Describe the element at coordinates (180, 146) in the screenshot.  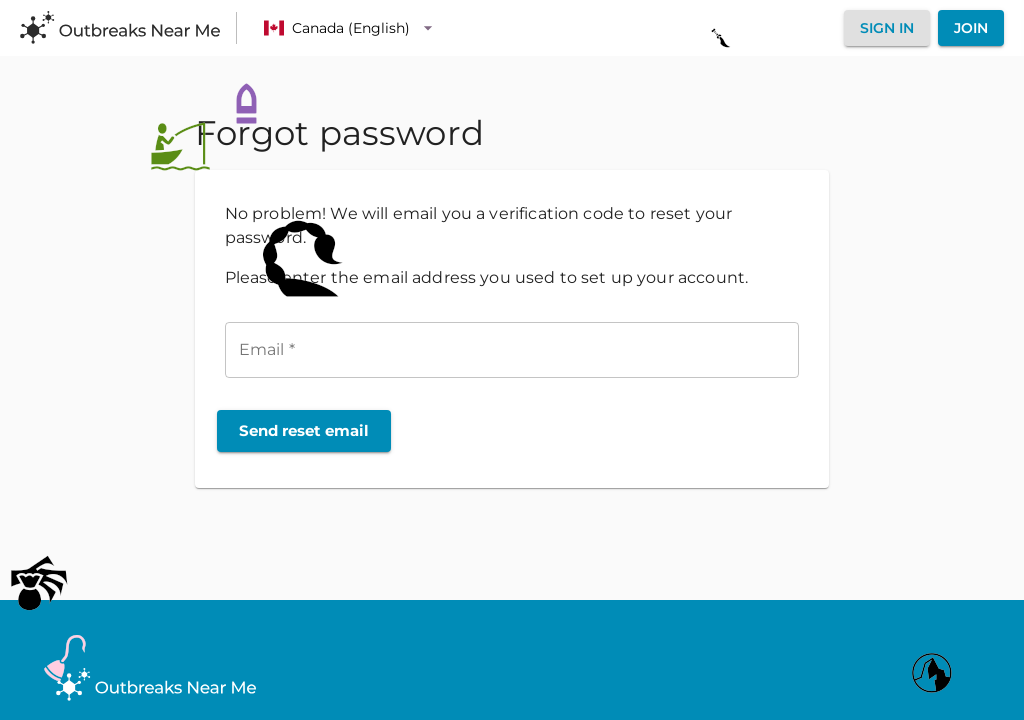
I see `access fishing activity or minigame` at that location.